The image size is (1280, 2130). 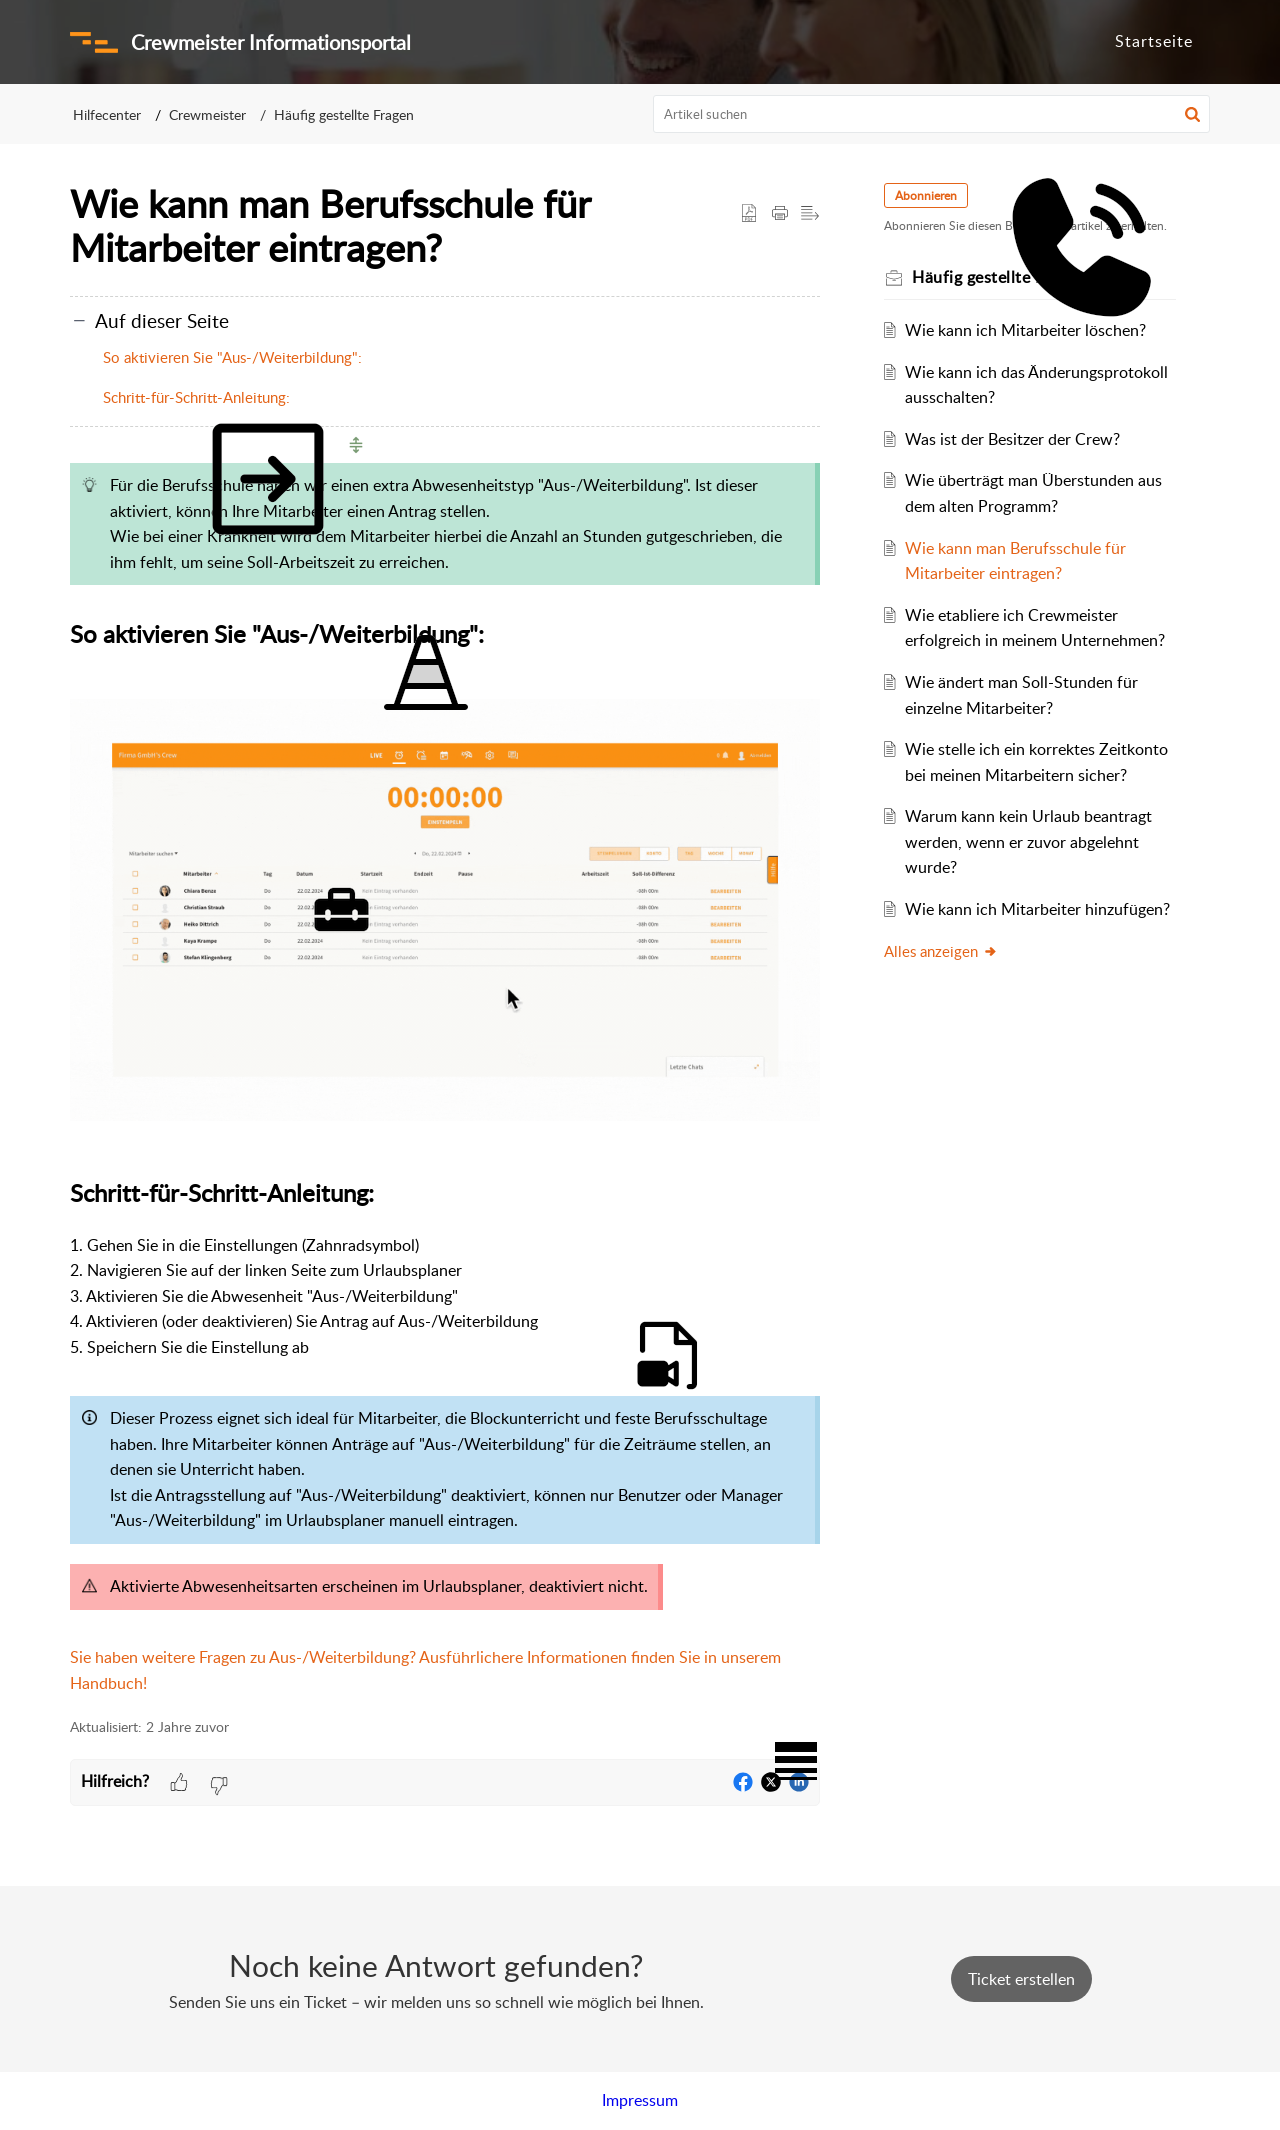 I want to click on indicates area under construction or maintenance, so click(x=426, y=674).